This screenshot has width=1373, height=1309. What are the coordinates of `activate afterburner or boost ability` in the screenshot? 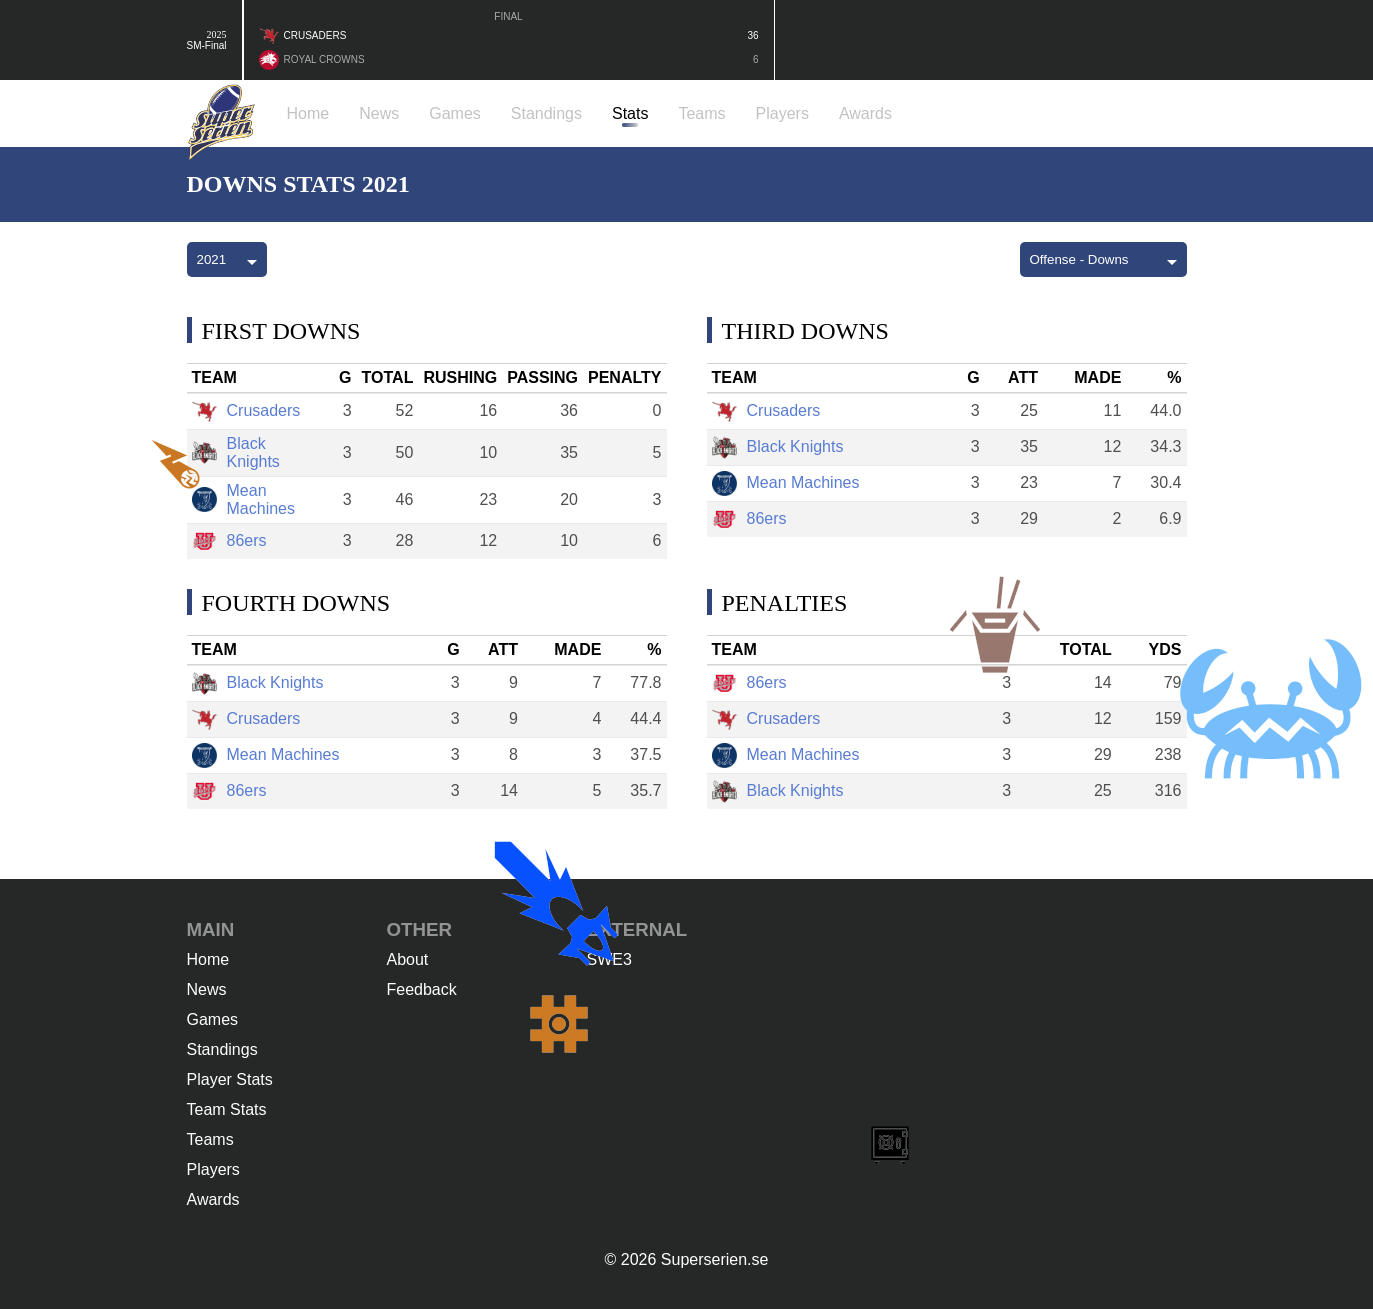 It's located at (557, 904).